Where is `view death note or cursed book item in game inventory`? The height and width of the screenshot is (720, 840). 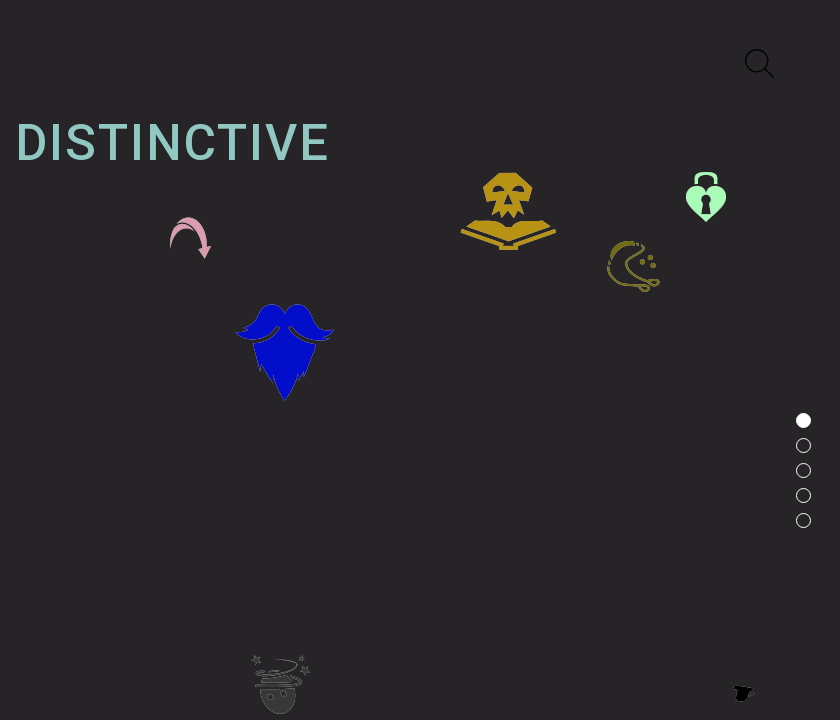
view death note or cursed book item in game inventory is located at coordinates (508, 214).